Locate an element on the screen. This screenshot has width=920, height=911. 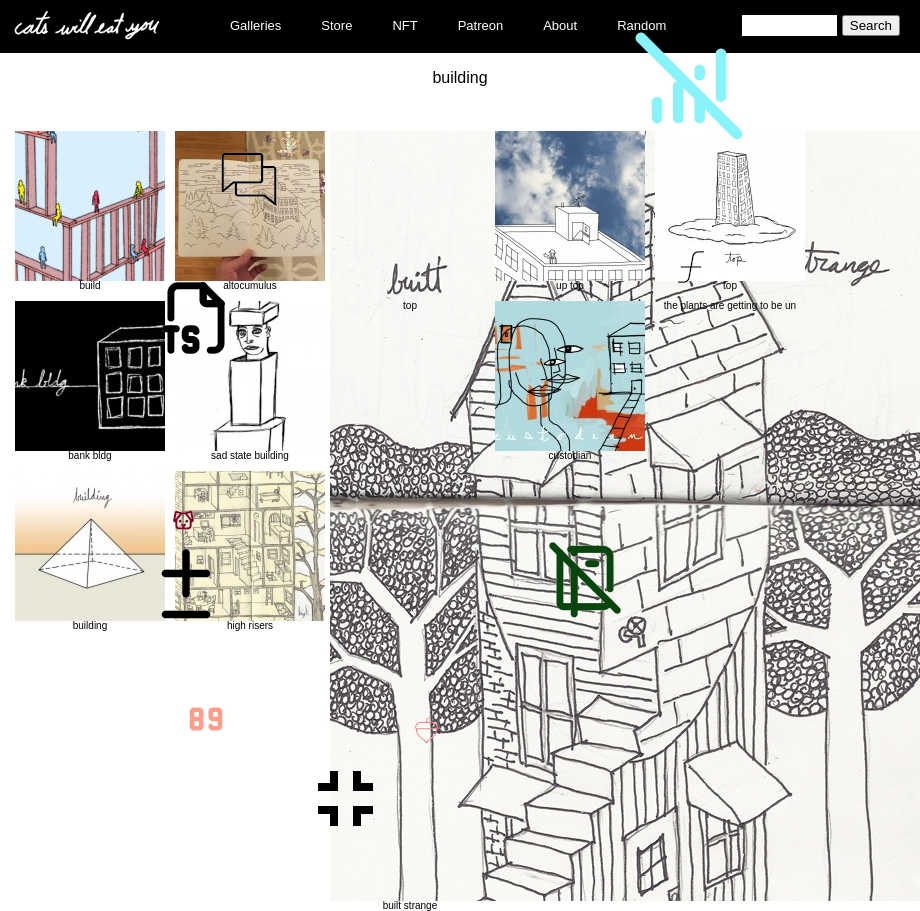
view code differences or changes is located at coordinates (186, 585).